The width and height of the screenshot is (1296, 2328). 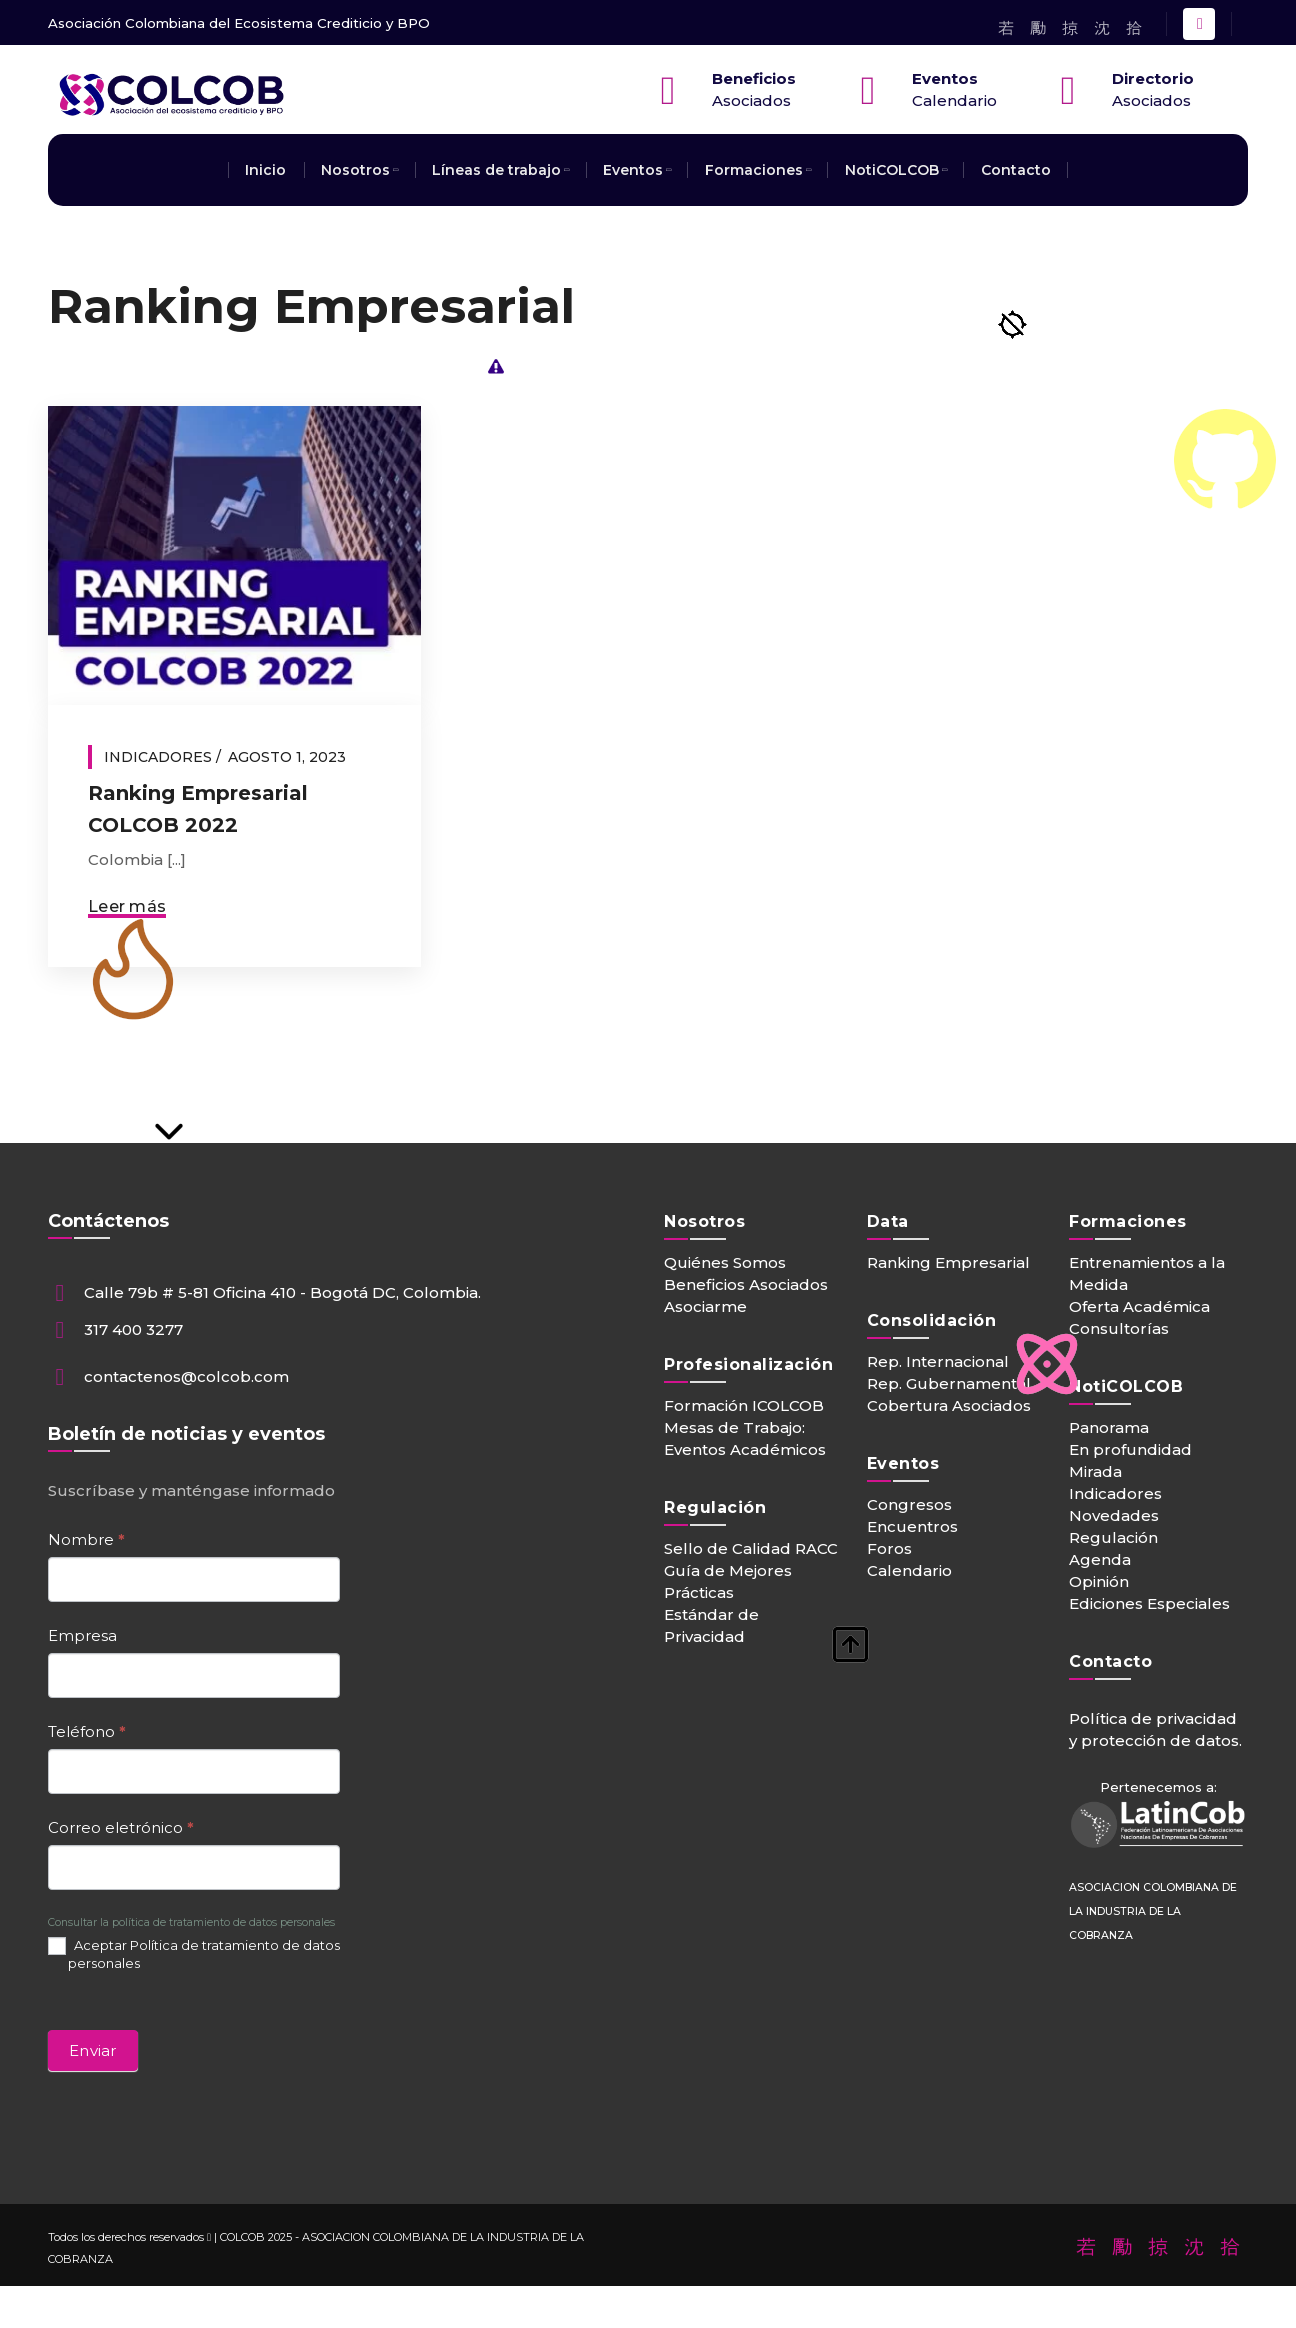 I want to click on indicates a warning or alert requiring attention, so click(x=496, y=367).